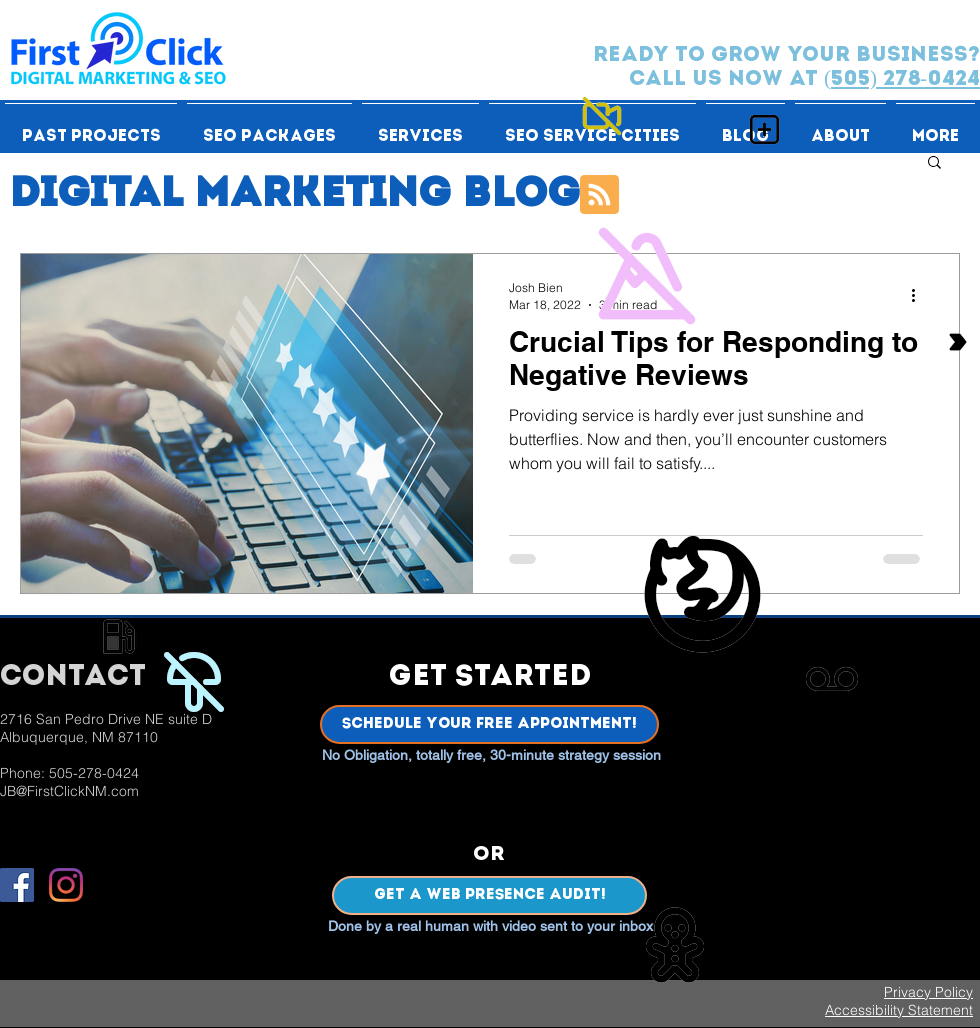 The height and width of the screenshot is (1028, 980). What do you see at coordinates (118, 636) in the screenshot?
I see `find nearby gas stations` at bounding box center [118, 636].